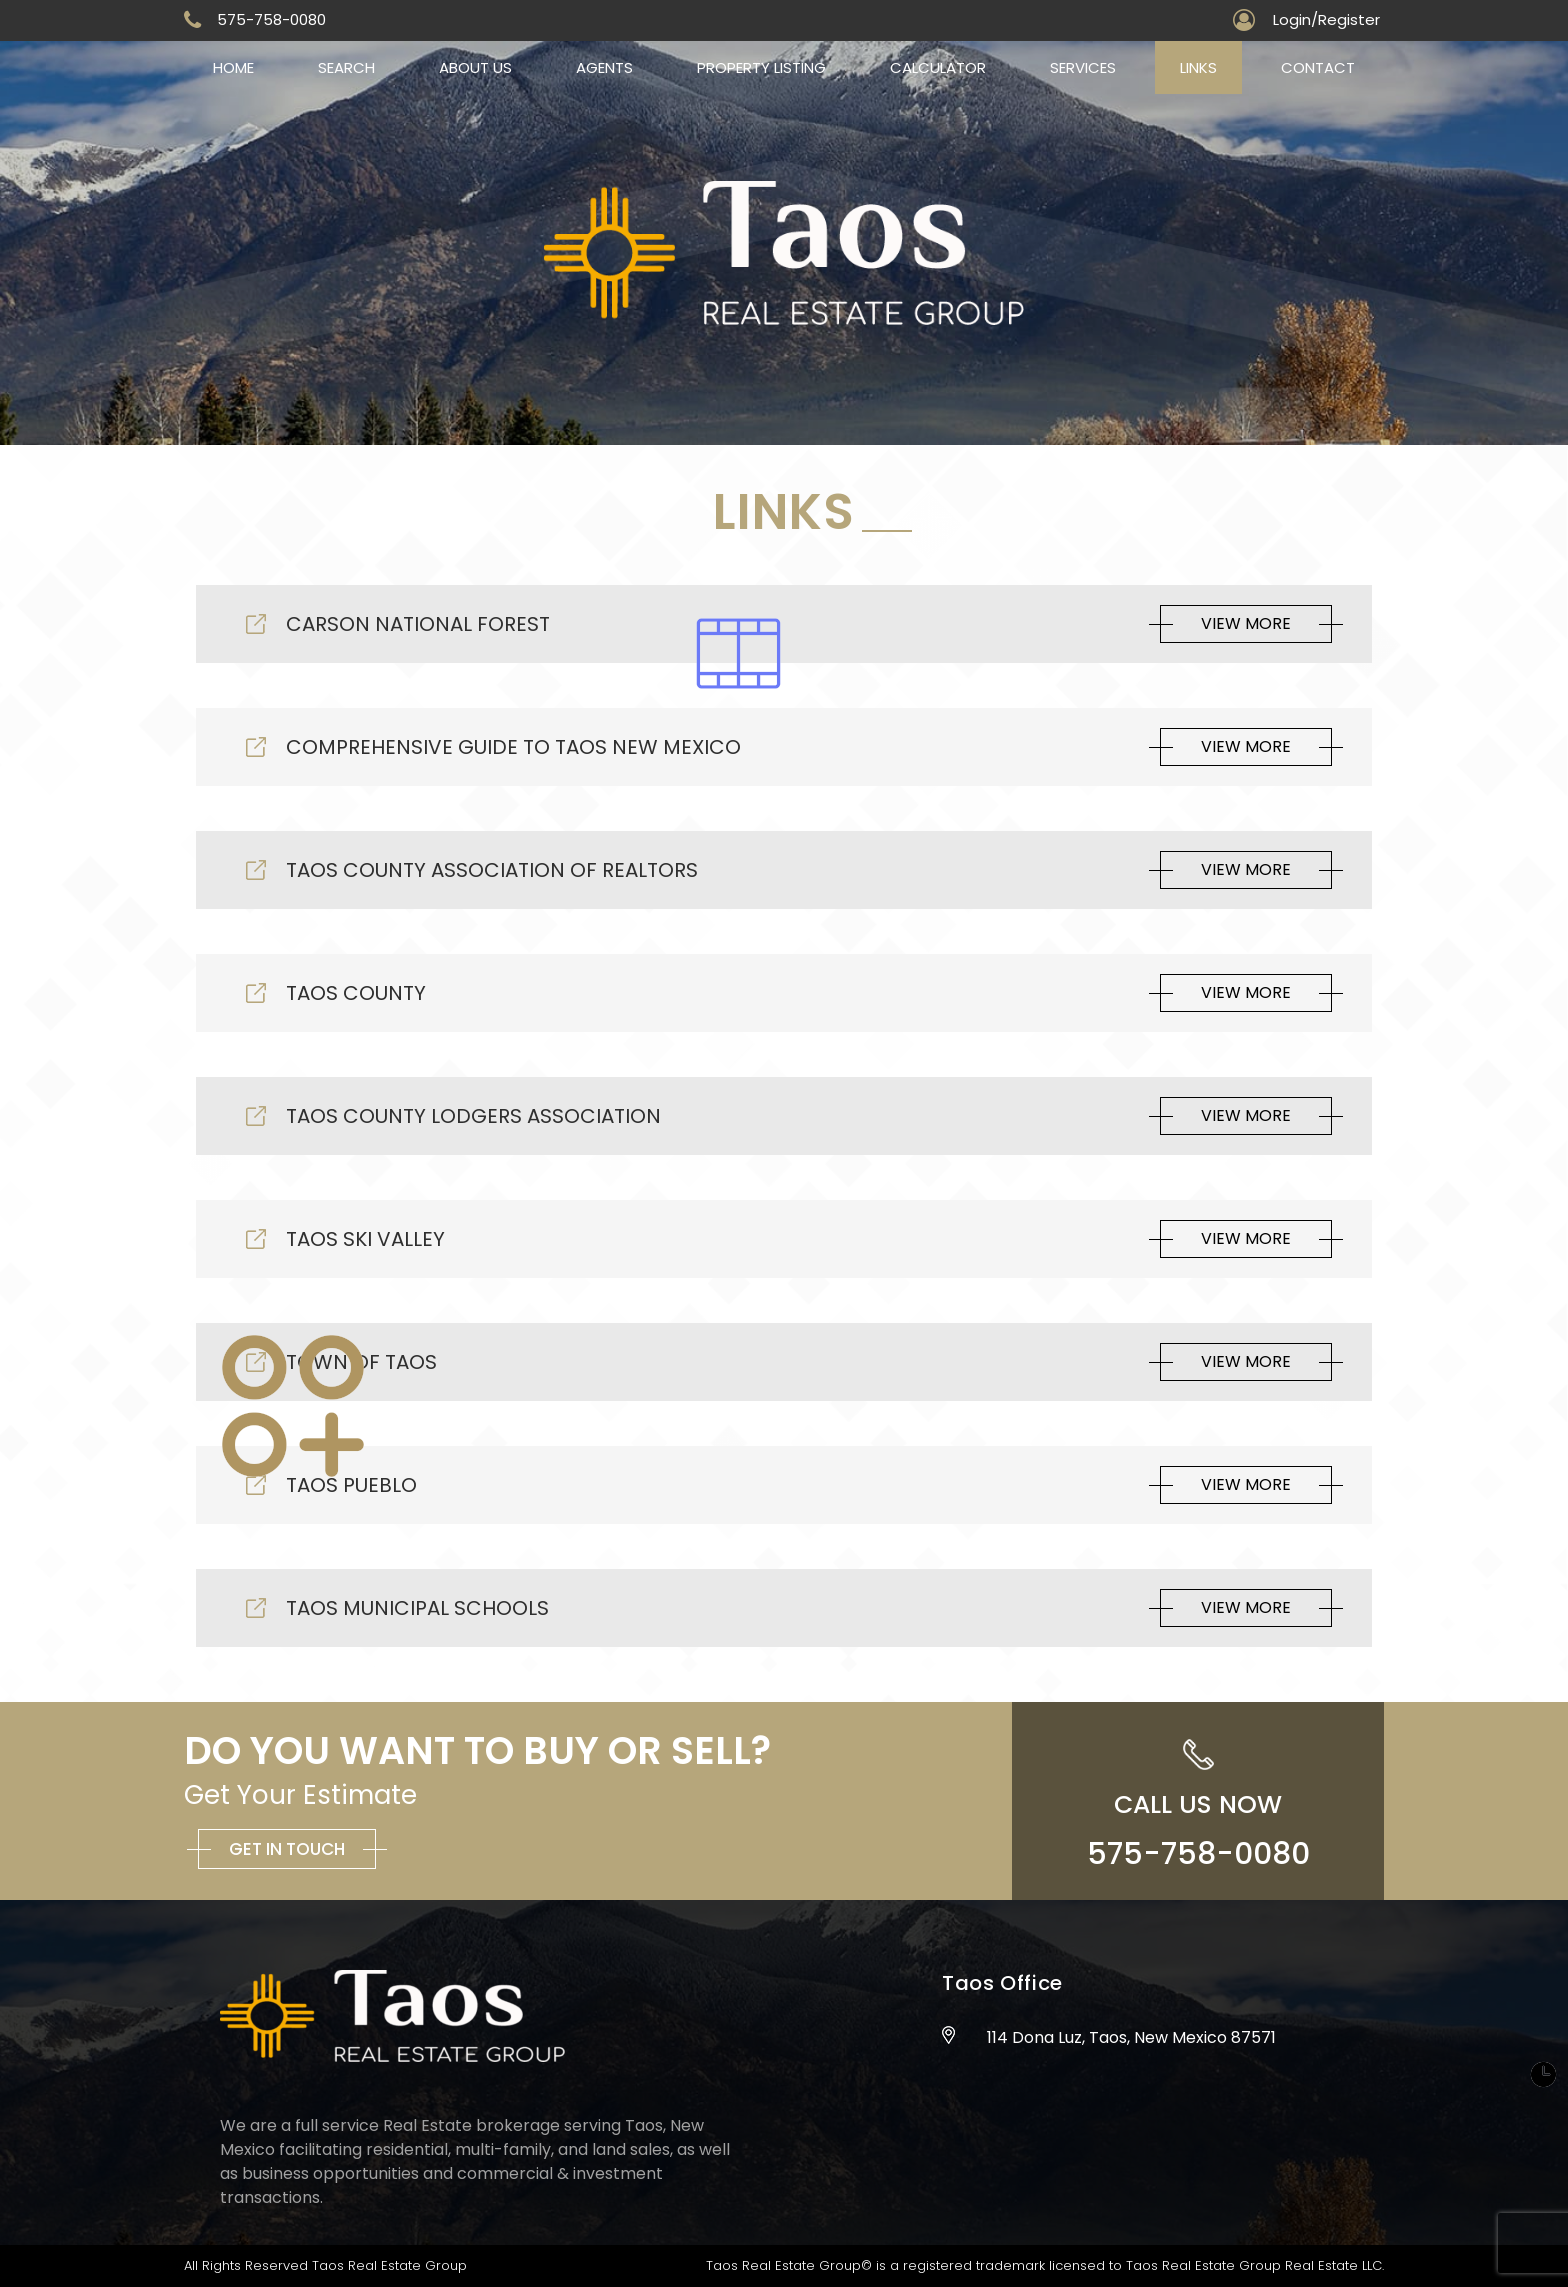 This screenshot has width=1568, height=2287. Describe the element at coordinates (293, 1406) in the screenshot. I see `add a new item to a collection` at that location.